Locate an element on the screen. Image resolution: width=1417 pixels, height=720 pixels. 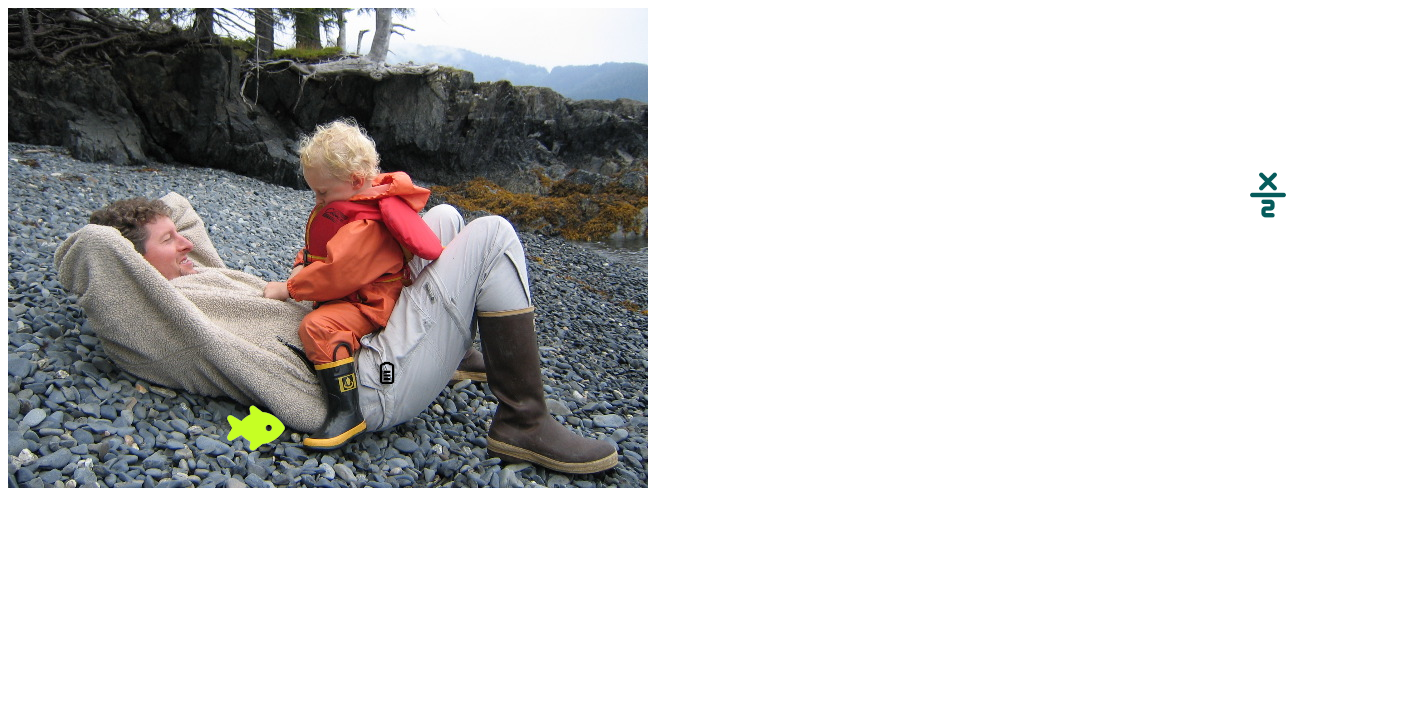
indicates seafood or fish-related content is located at coordinates (256, 428).